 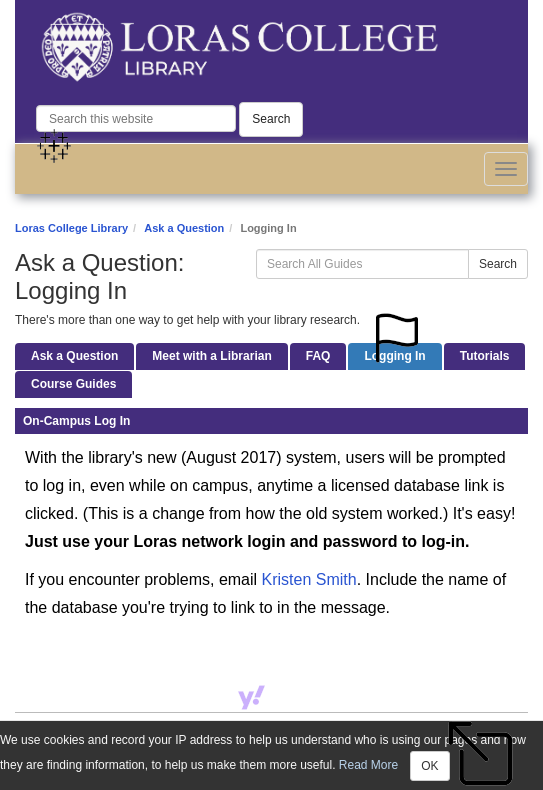 What do you see at coordinates (54, 146) in the screenshot?
I see `open Tableau application` at bounding box center [54, 146].